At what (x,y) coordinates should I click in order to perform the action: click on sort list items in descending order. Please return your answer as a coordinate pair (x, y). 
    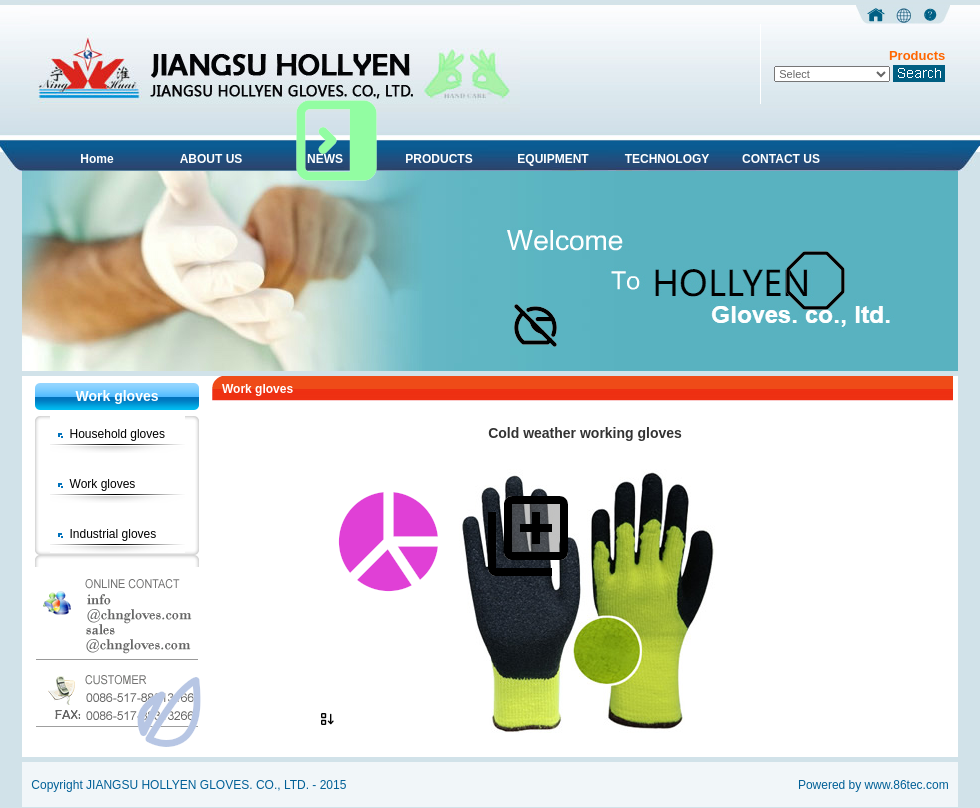
    Looking at the image, I should click on (327, 719).